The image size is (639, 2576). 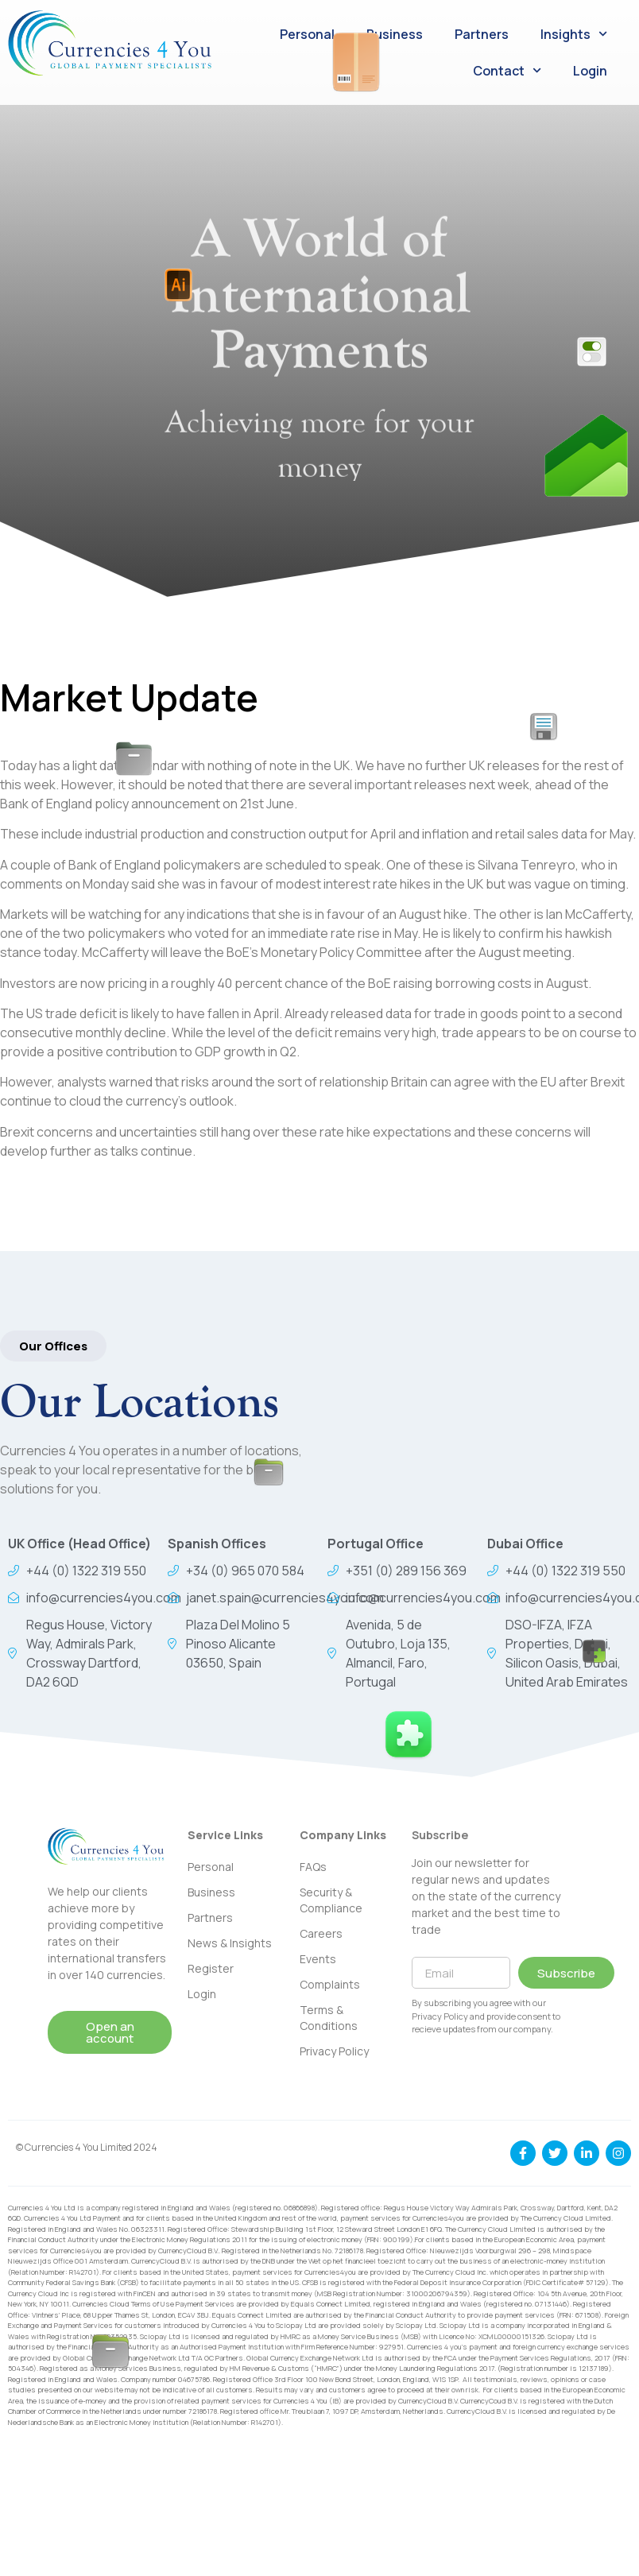 I want to click on open or install a debian software package, so click(x=356, y=62).